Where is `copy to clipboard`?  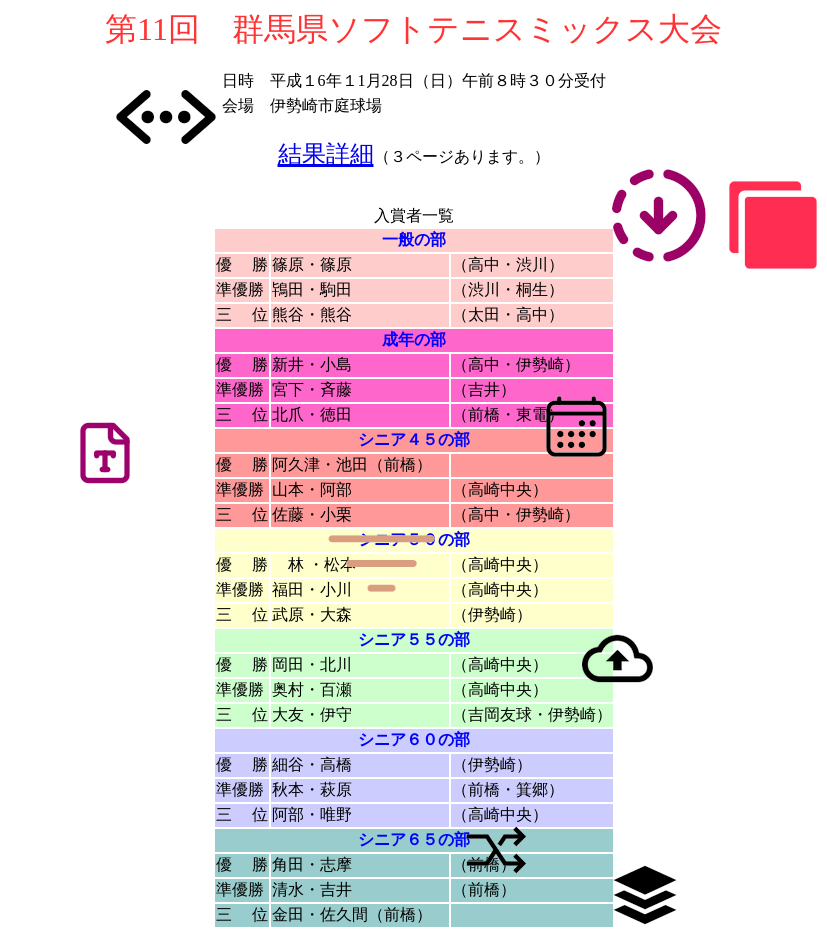 copy to clipboard is located at coordinates (773, 225).